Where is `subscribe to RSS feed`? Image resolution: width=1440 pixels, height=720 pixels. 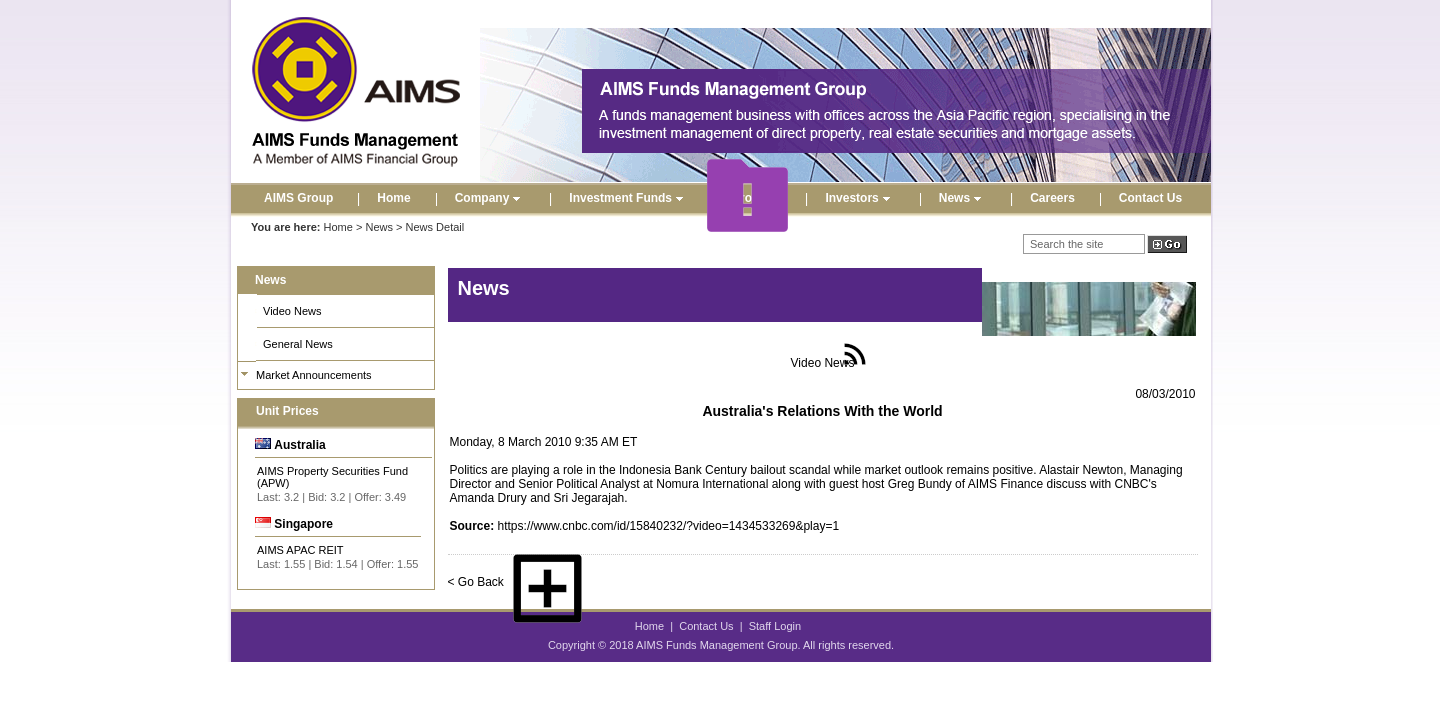
subscribe to RSS feed is located at coordinates (855, 354).